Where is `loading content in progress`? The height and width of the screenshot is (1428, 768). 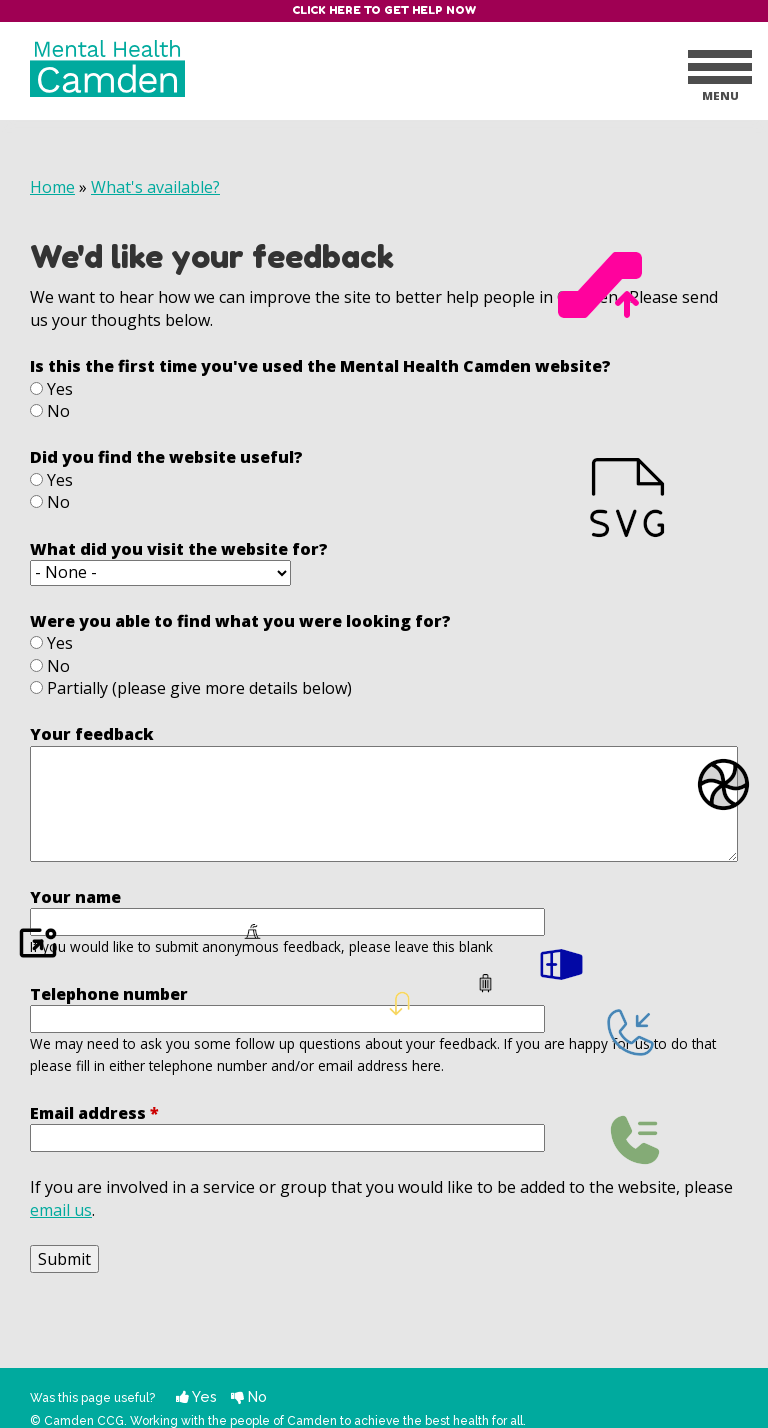 loading content in progress is located at coordinates (723, 784).